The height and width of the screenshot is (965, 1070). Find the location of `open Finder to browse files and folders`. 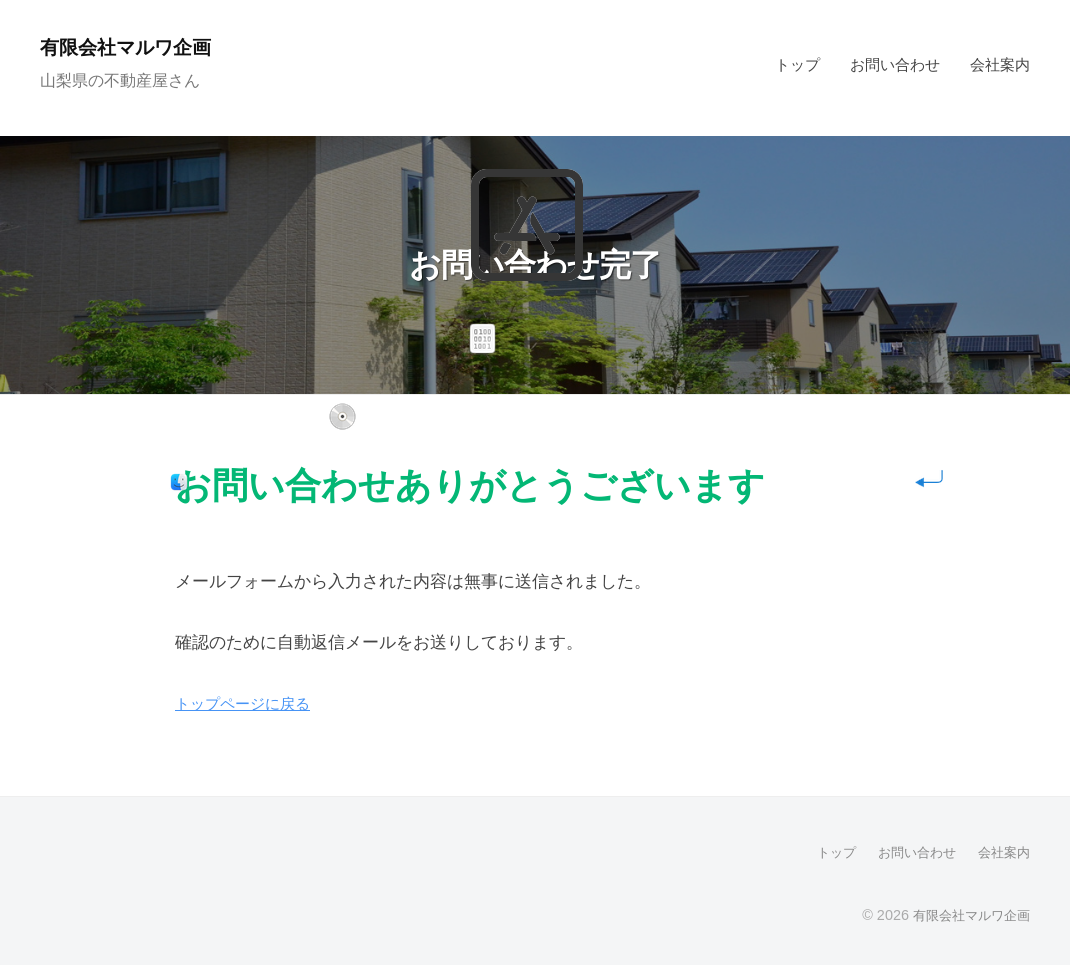

open Finder to browse files and folders is located at coordinates (179, 482).